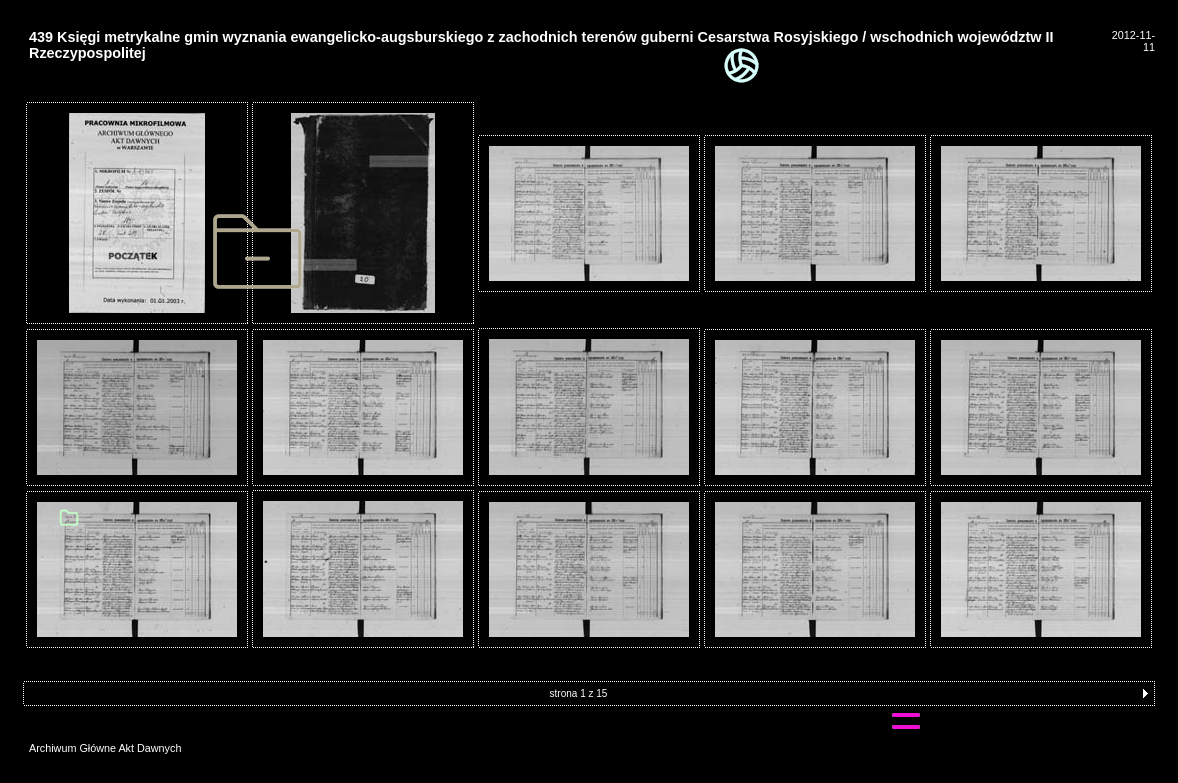  What do you see at coordinates (69, 518) in the screenshot?
I see `open file folder` at bounding box center [69, 518].